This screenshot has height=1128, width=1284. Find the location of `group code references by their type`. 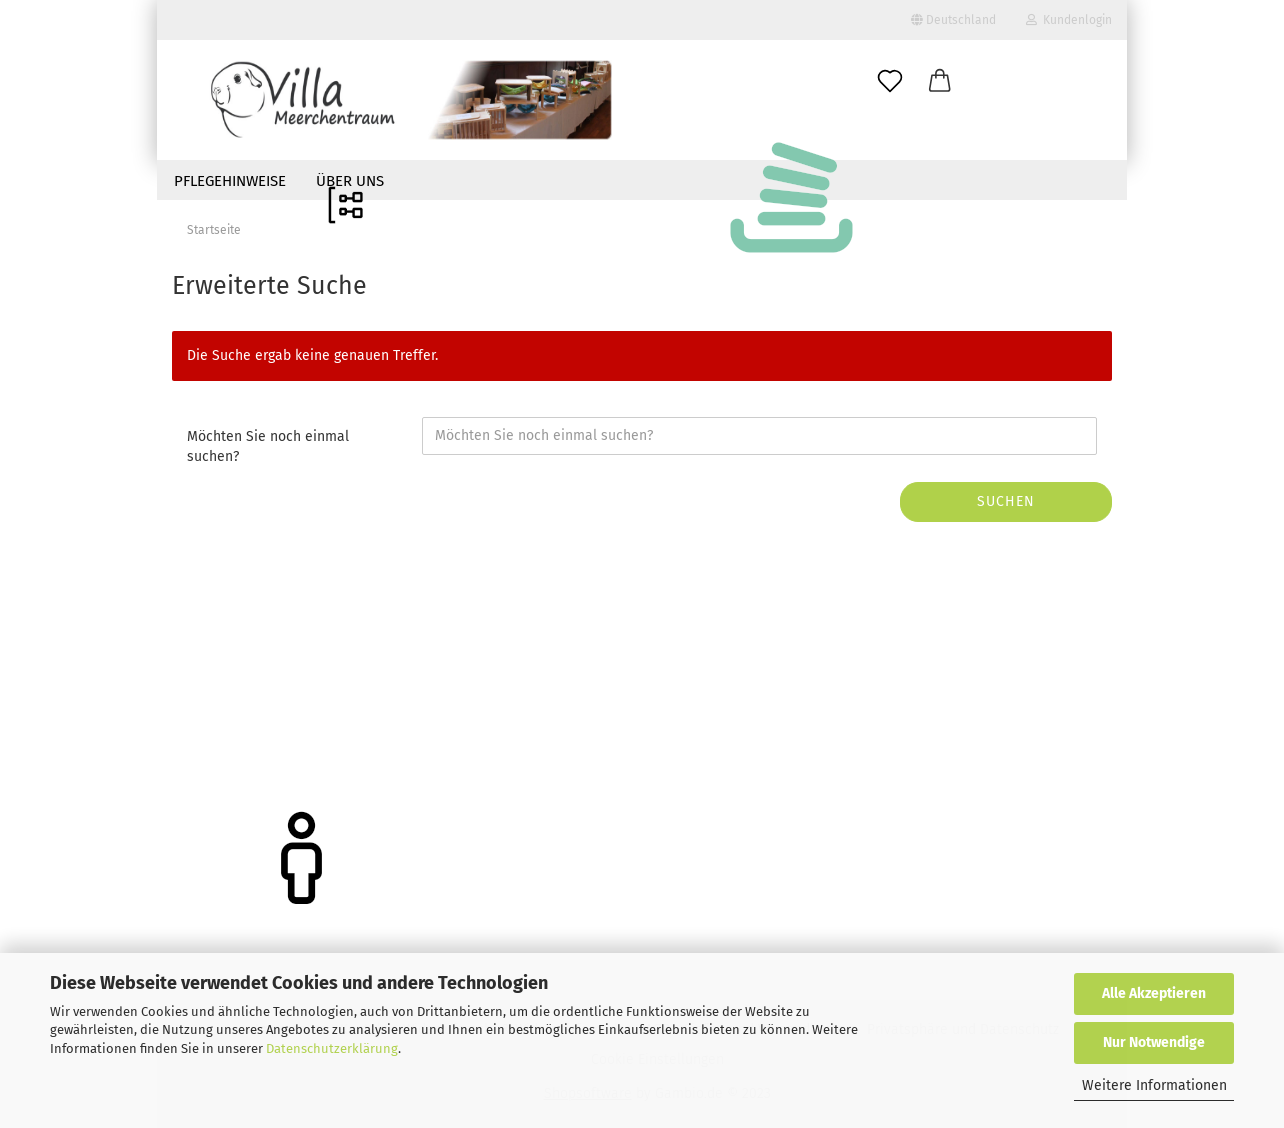

group code references by their type is located at coordinates (347, 205).